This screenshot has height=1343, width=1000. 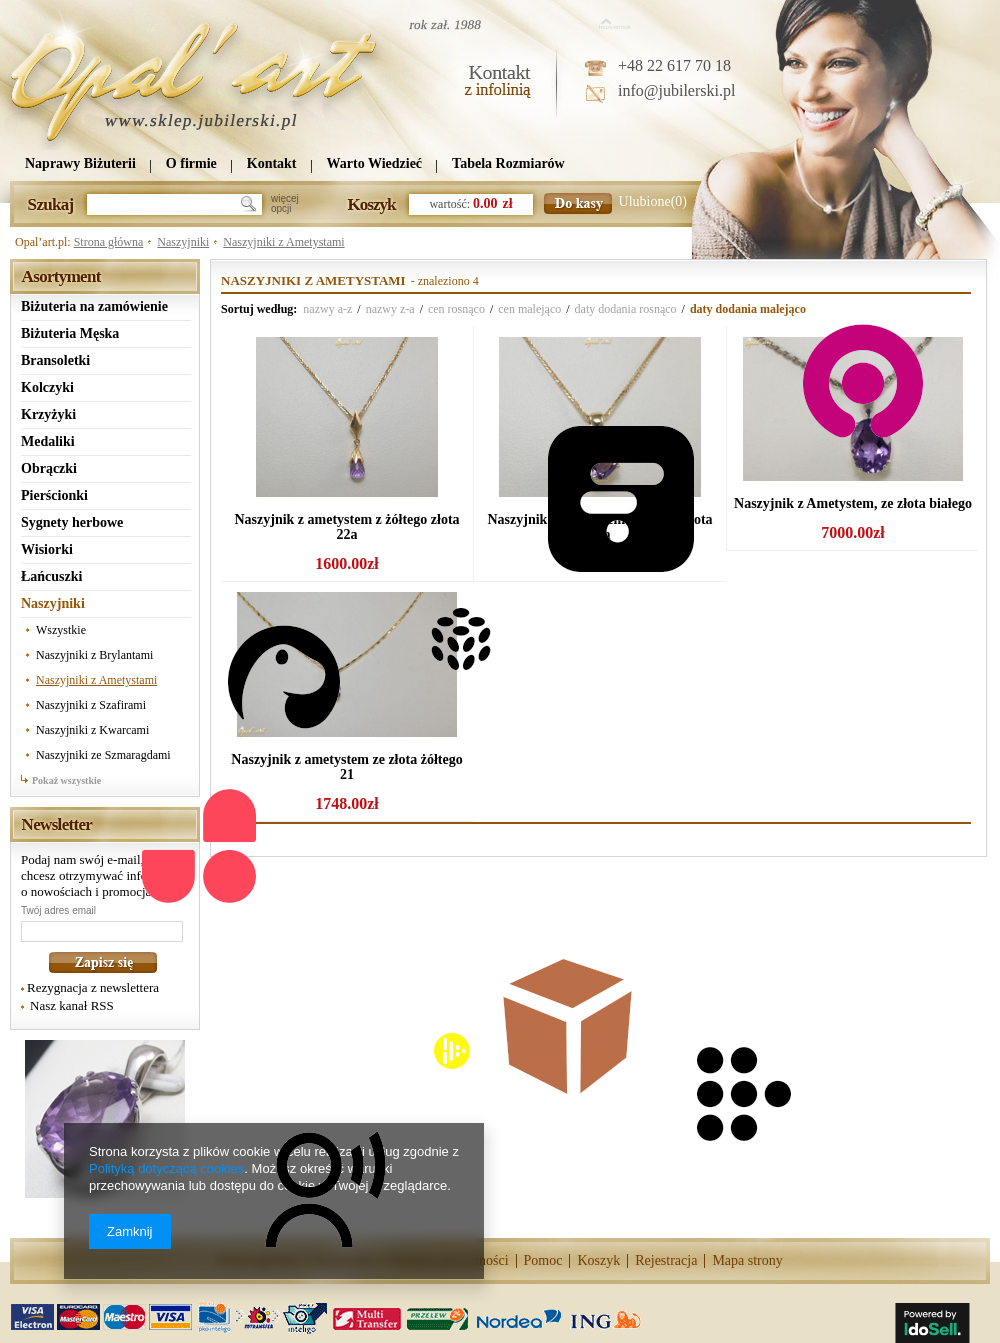 What do you see at coordinates (567, 1026) in the screenshot?
I see `pkgsrc package management system logo` at bounding box center [567, 1026].